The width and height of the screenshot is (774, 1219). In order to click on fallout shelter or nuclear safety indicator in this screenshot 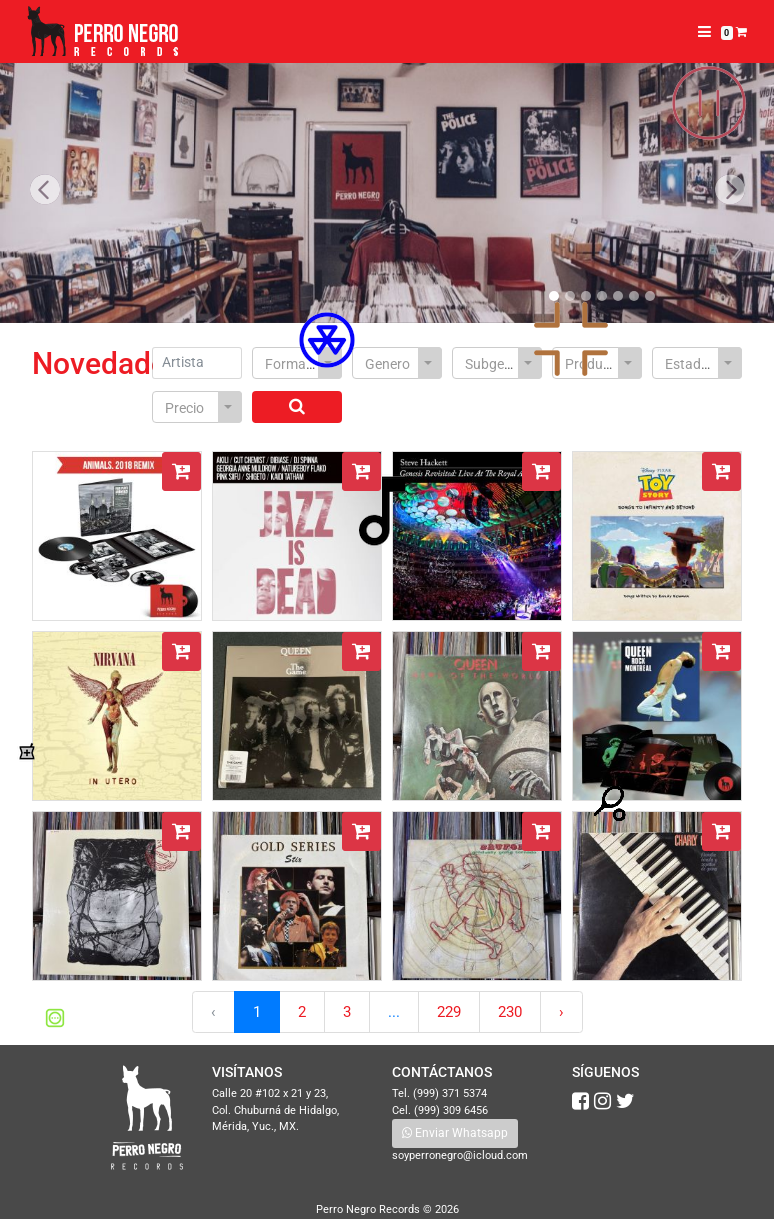, I will do `click(327, 340)`.